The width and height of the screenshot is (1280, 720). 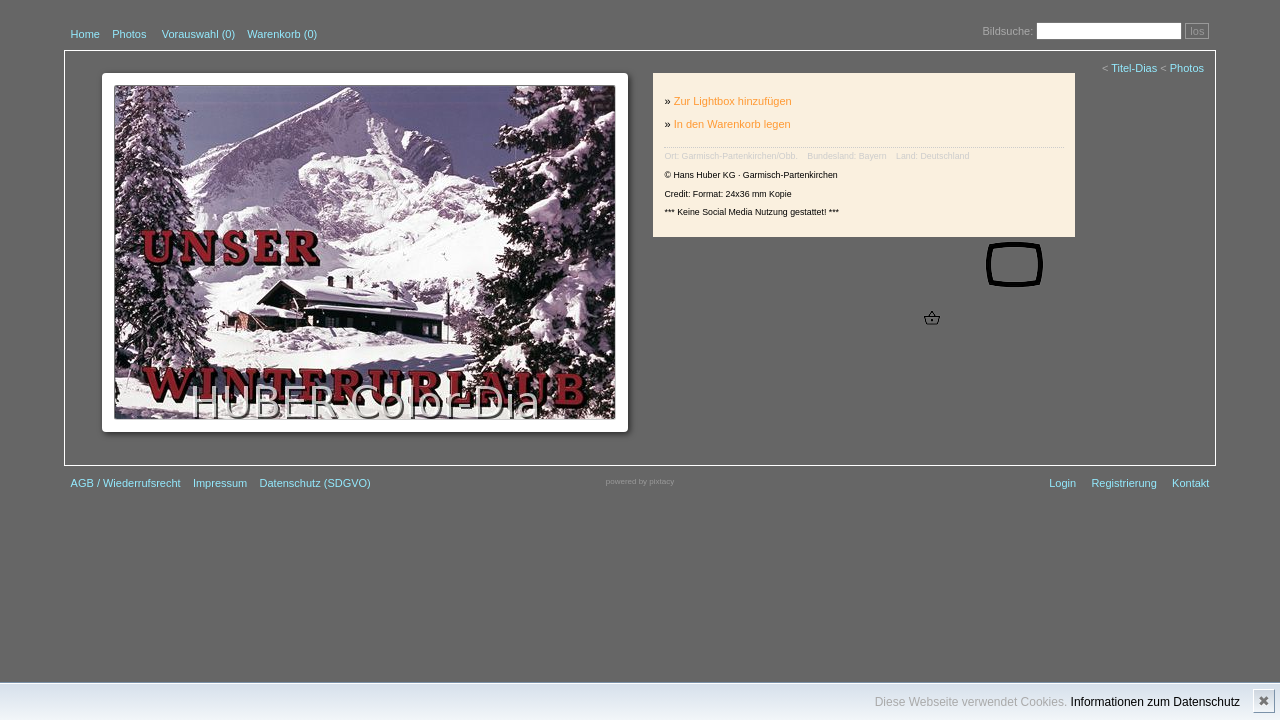 What do you see at coordinates (1014, 264) in the screenshot?
I see `switch to wide-angle or panorama camera mode` at bounding box center [1014, 264].